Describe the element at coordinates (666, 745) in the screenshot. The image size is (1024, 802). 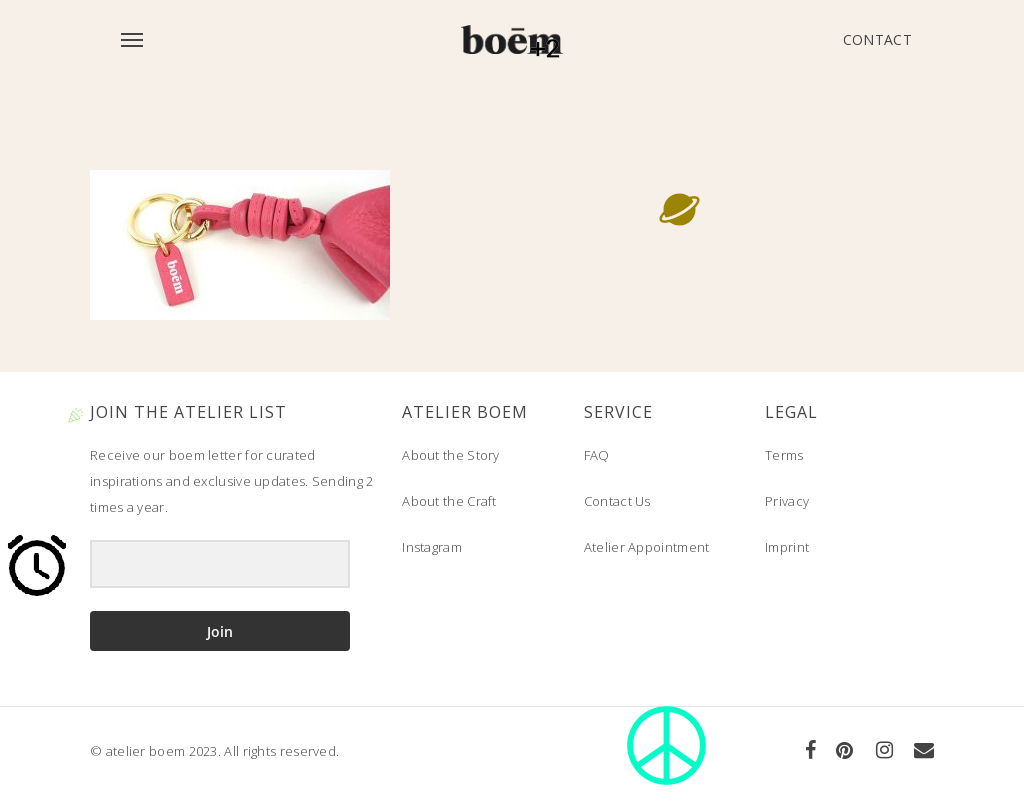
I see `indicates a peaceful or non-violent mode/setting` at that location.